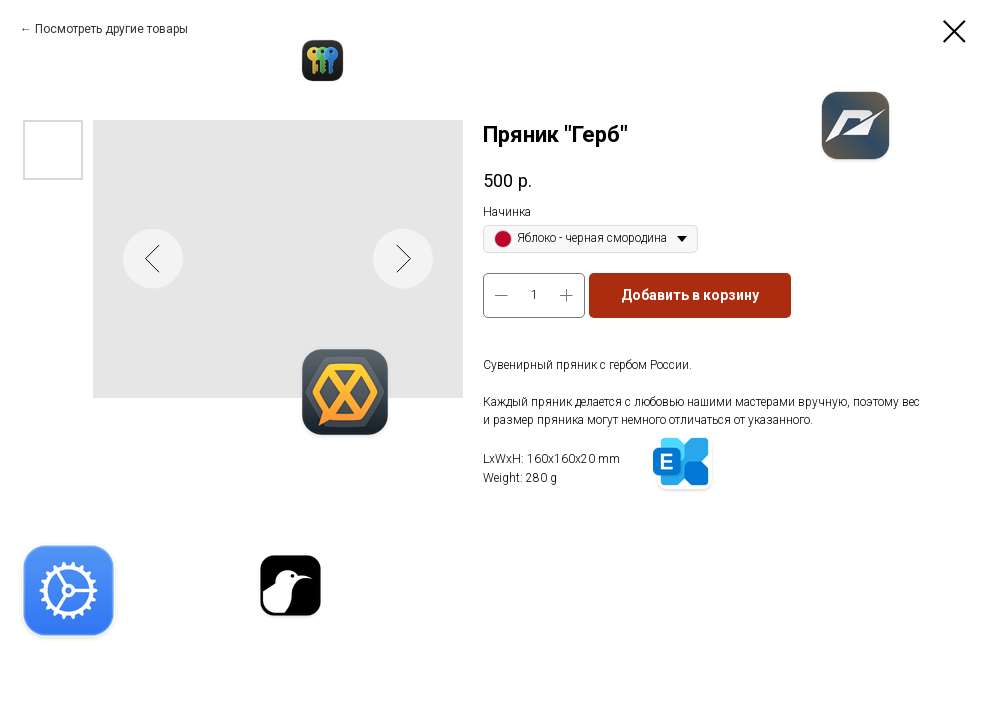  Describe the element at coordinates (68, 590) in the screenshot. I see `access system settings and preferences` at that location.